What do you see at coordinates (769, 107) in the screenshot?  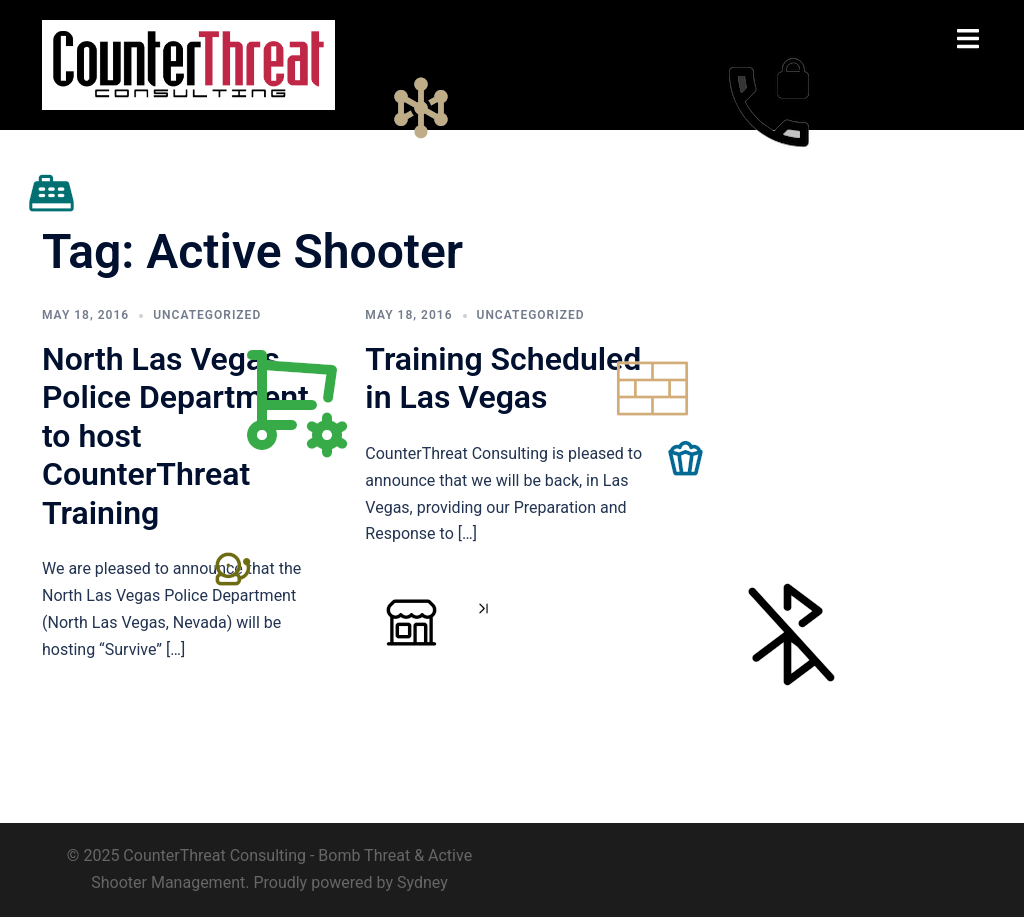 I see `indicates phone or call features are locked` at bounding box center [769, 107].